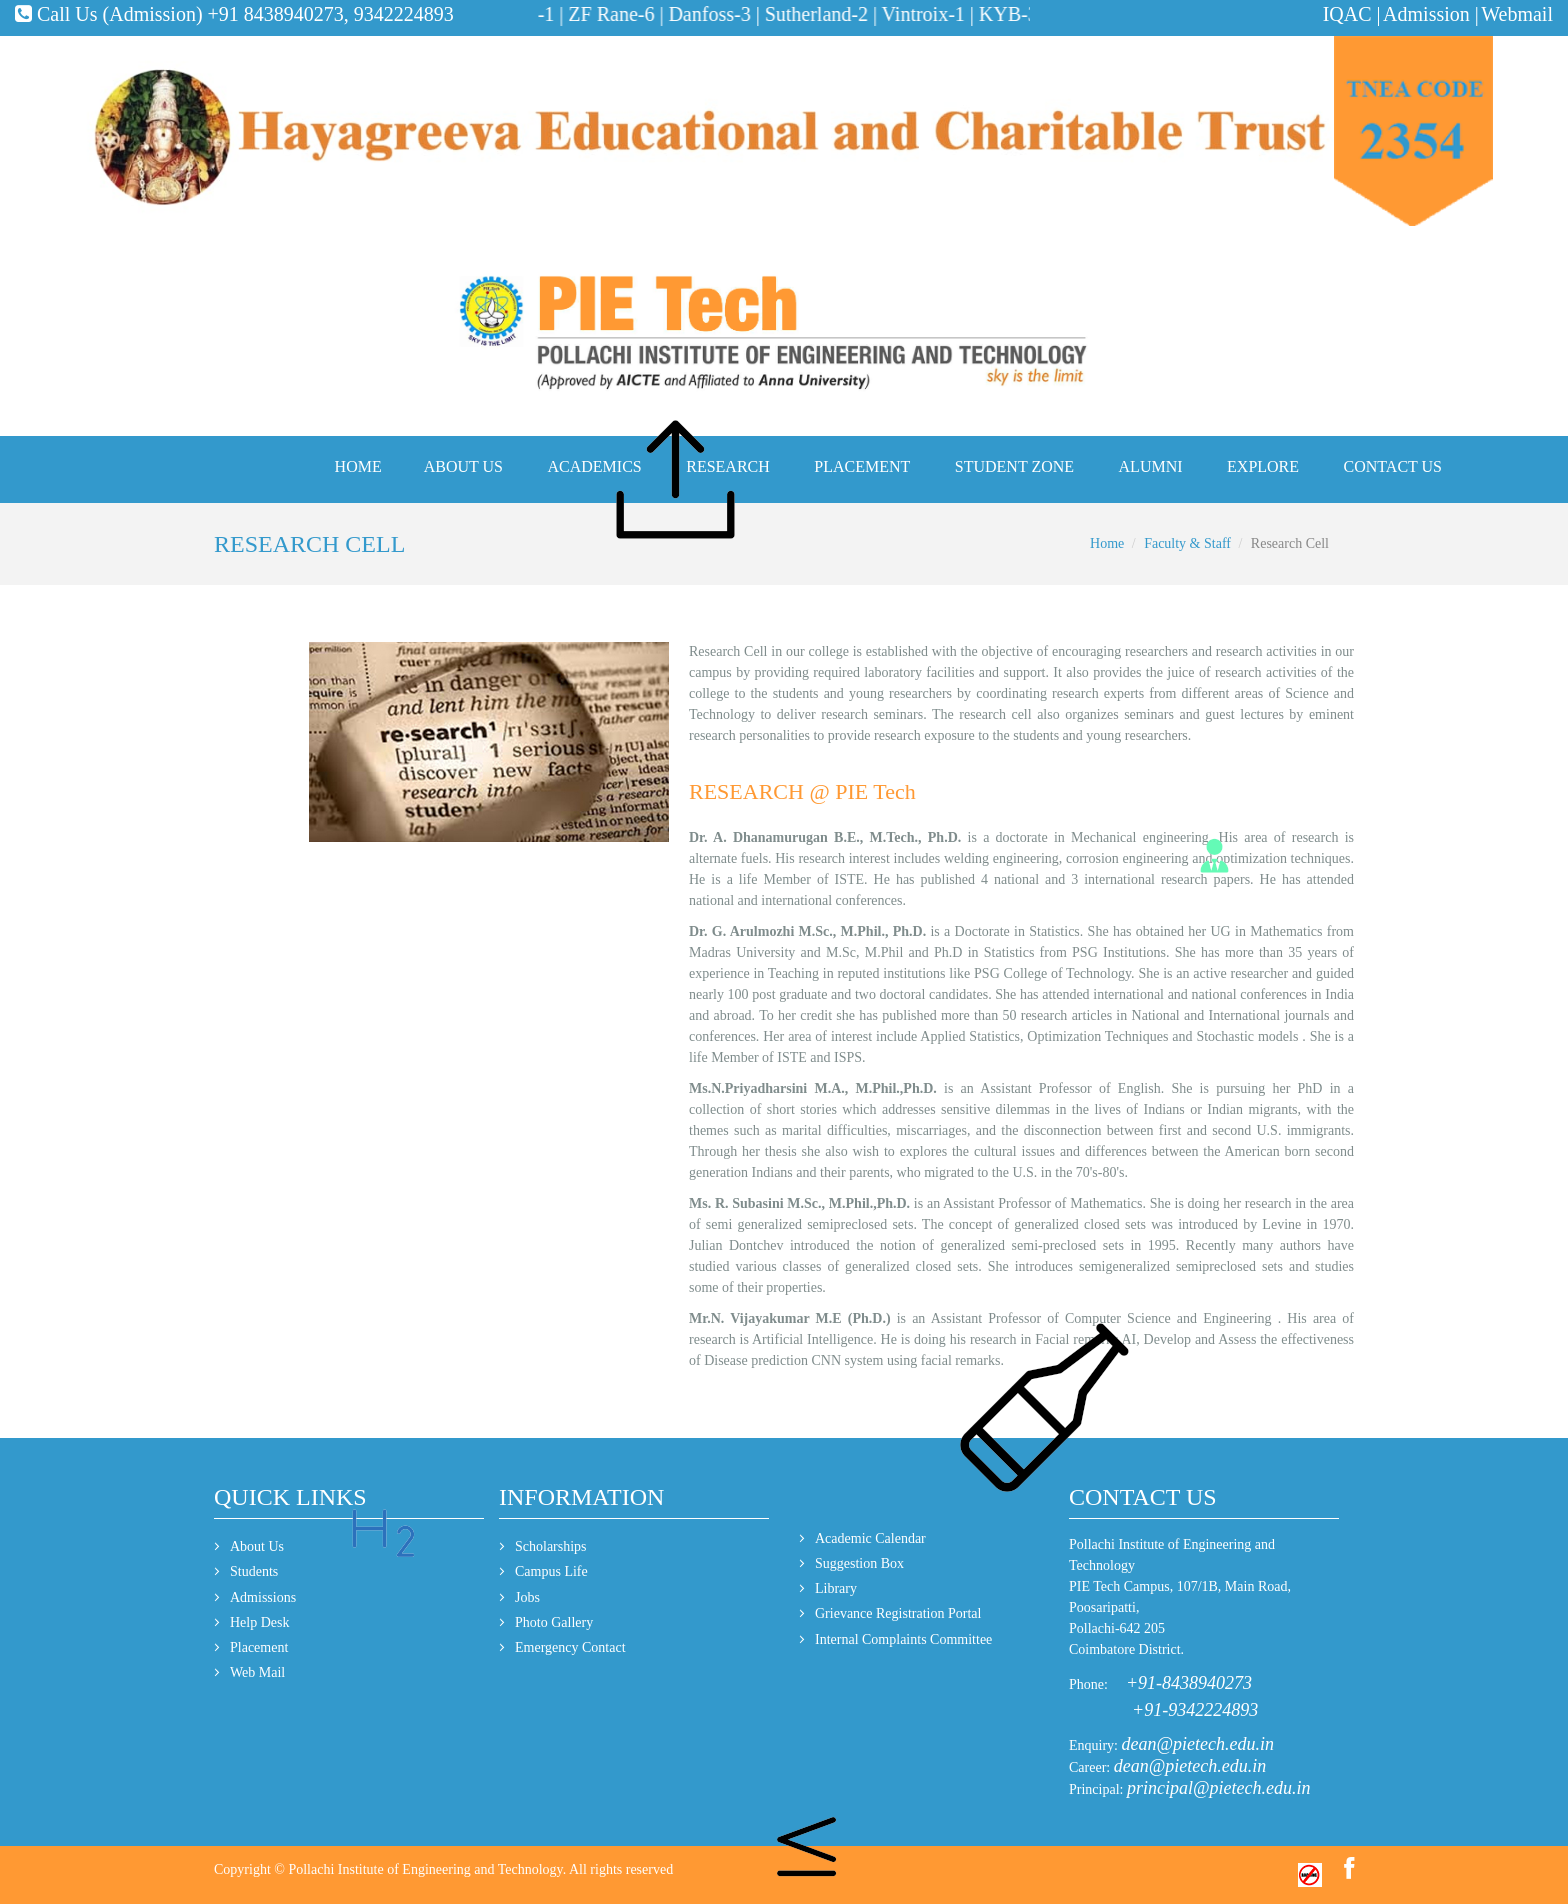 Image resolution: width=1568 pixels, height=1904 pixels. I want to click on view professional or business profile, so click(1214, 855).